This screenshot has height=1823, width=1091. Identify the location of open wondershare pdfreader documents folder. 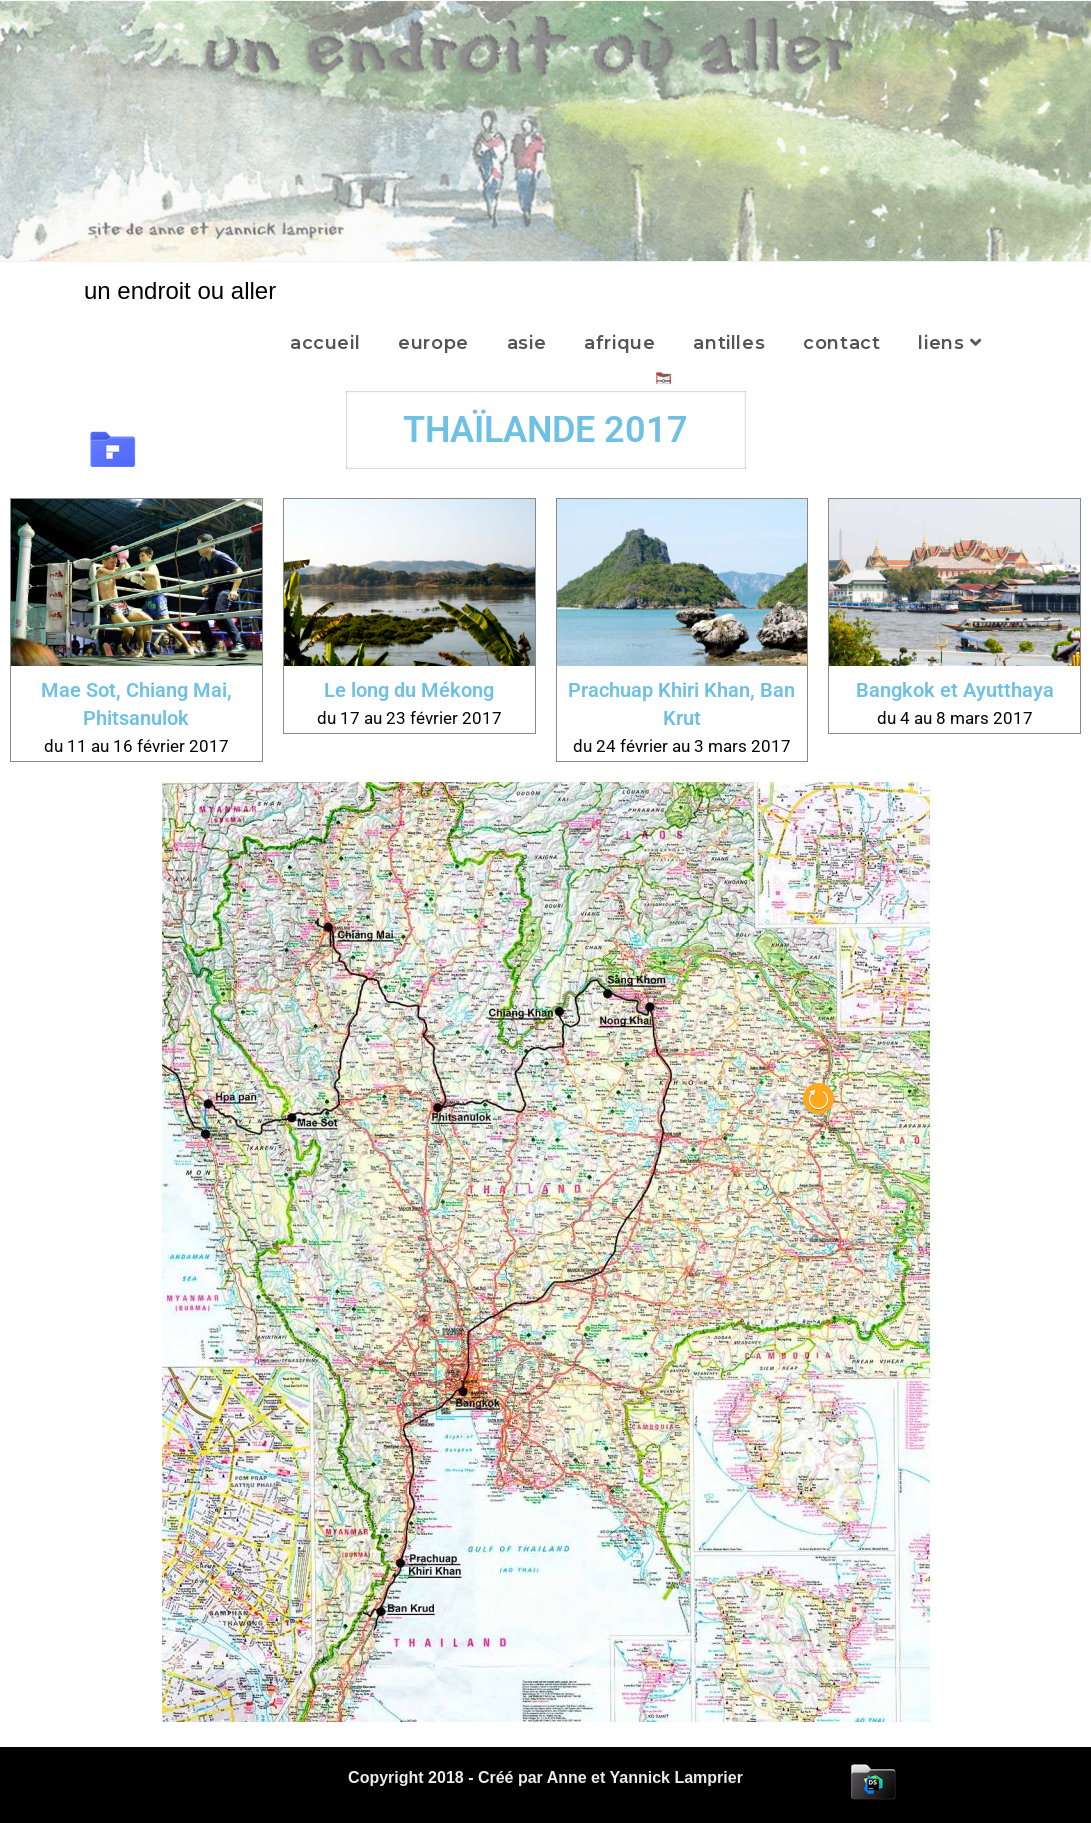
(112, 450).